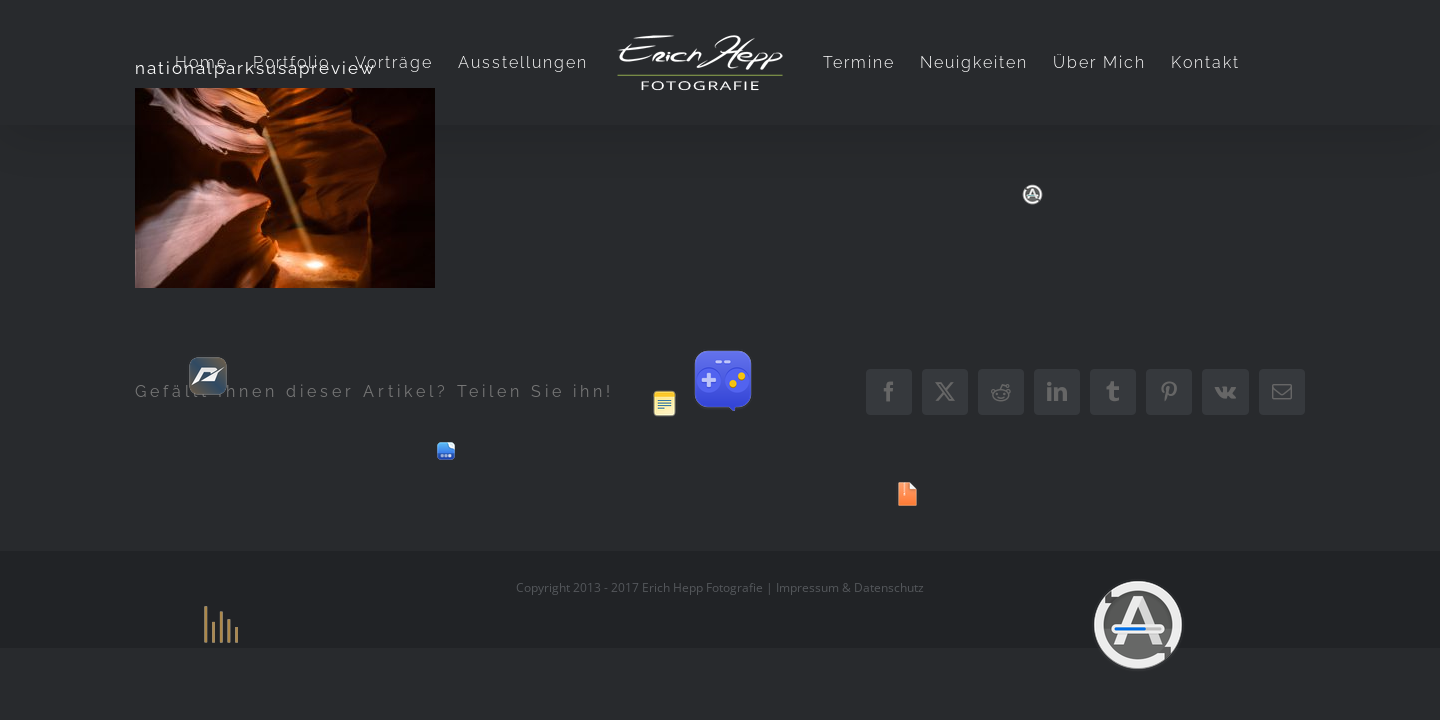  I want to click on launch need for speed no limits game, so click(208, 376).